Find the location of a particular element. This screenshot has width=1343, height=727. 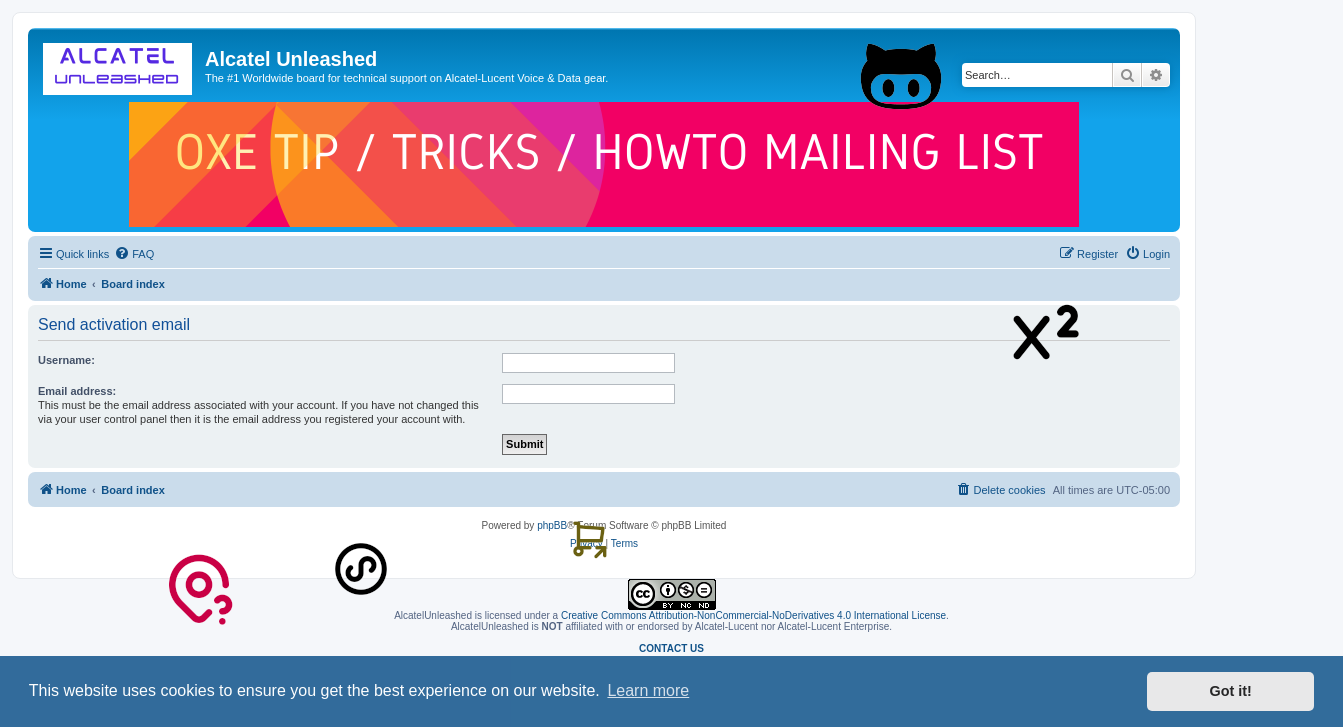

access GitHub integration or repository is located at coordinates (901, 74).